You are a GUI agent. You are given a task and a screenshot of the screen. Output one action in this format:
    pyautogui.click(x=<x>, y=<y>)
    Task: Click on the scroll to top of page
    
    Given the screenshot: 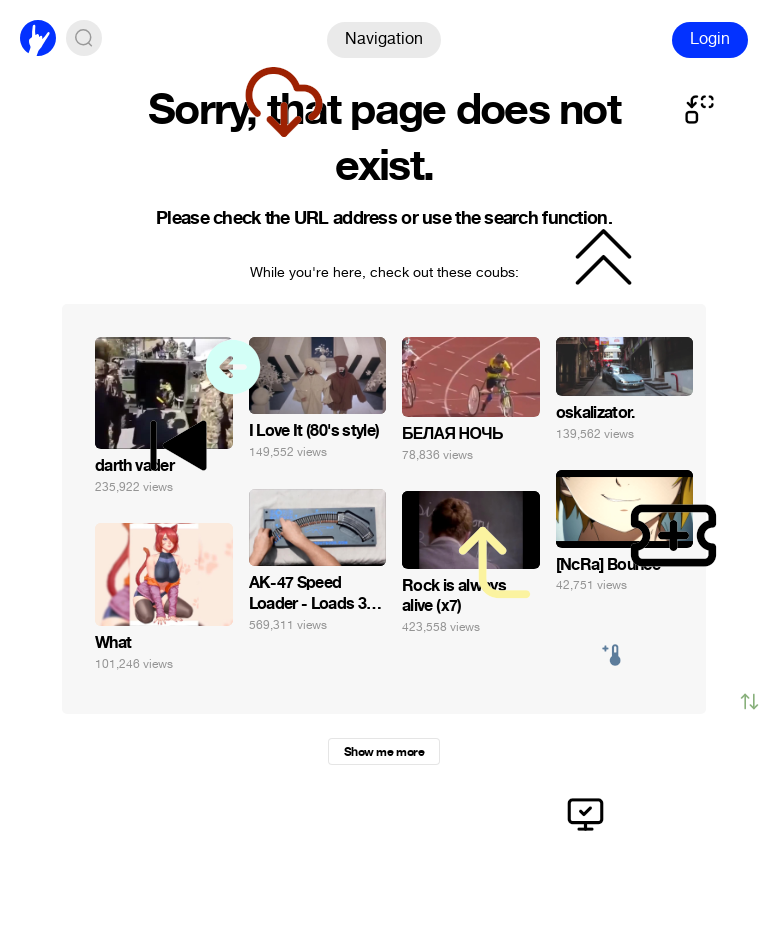 What is the action you would take?
    pyautogui.click(x=603, y=259)
    